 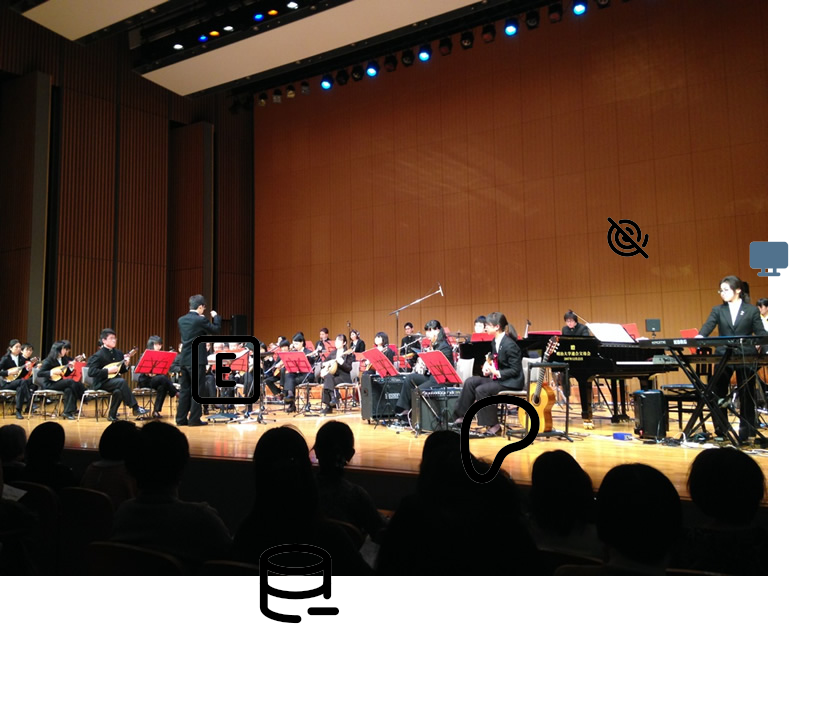 What do you see at coordinates (226, 370) in the screenshot?
I see `indicates an "E" rating or classification` at bounding box center [226, 370].